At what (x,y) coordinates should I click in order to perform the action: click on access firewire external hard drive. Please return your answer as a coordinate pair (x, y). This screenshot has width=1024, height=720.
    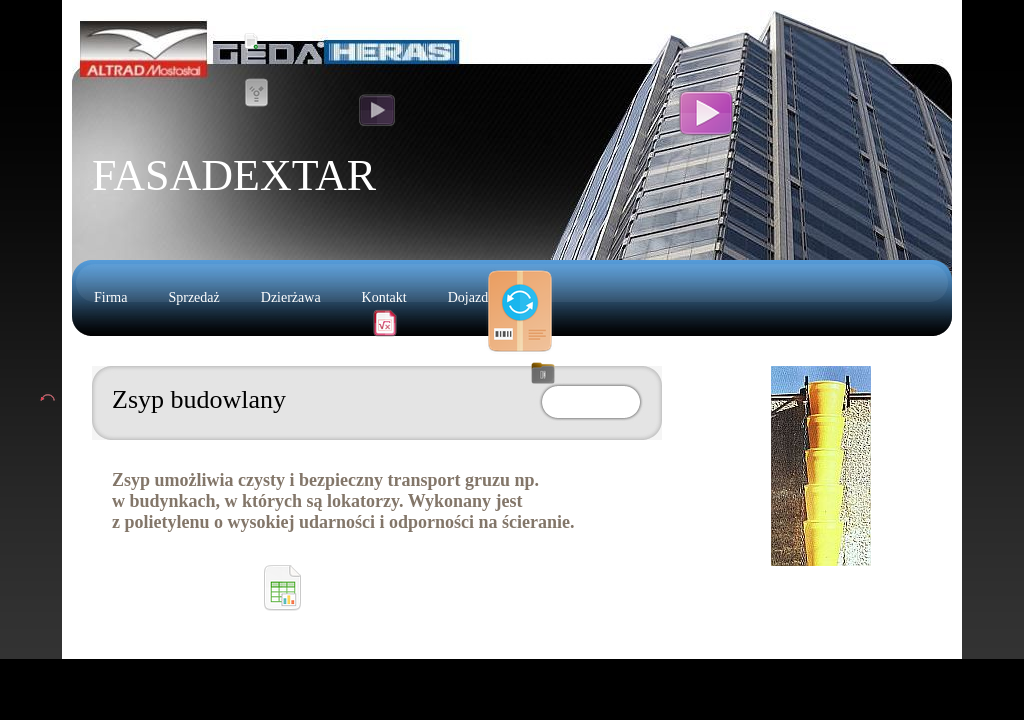
    Looking at the image, I should click on (256, 92).